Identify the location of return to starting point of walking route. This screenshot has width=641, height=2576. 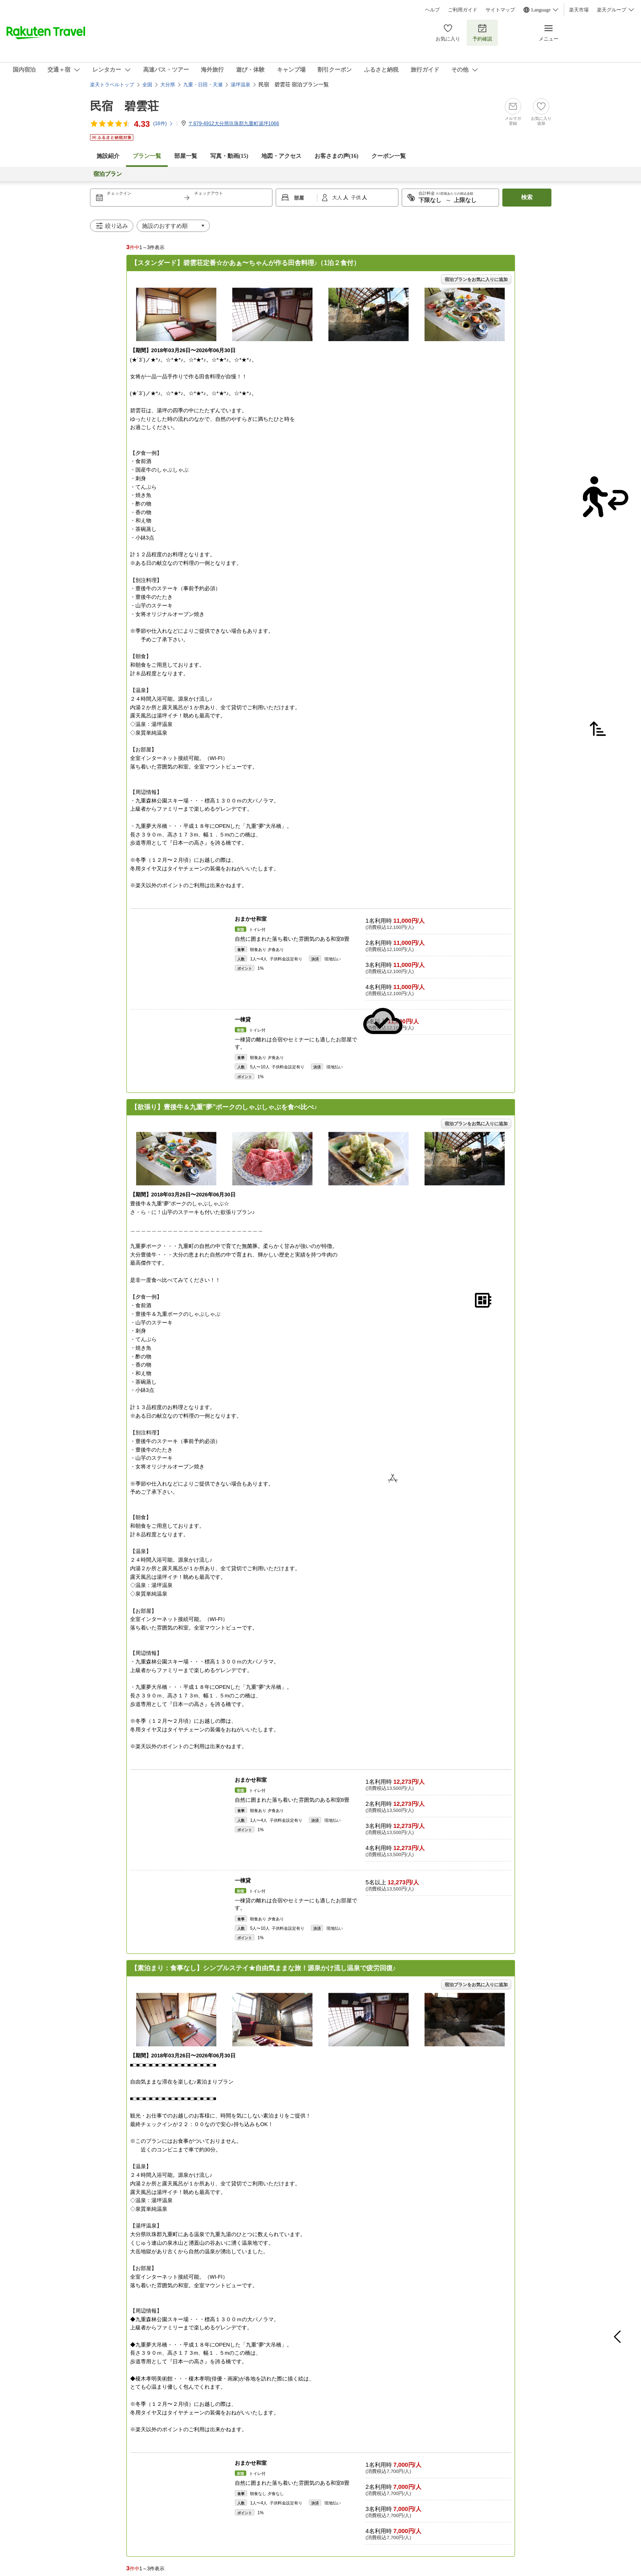
(605, 497).